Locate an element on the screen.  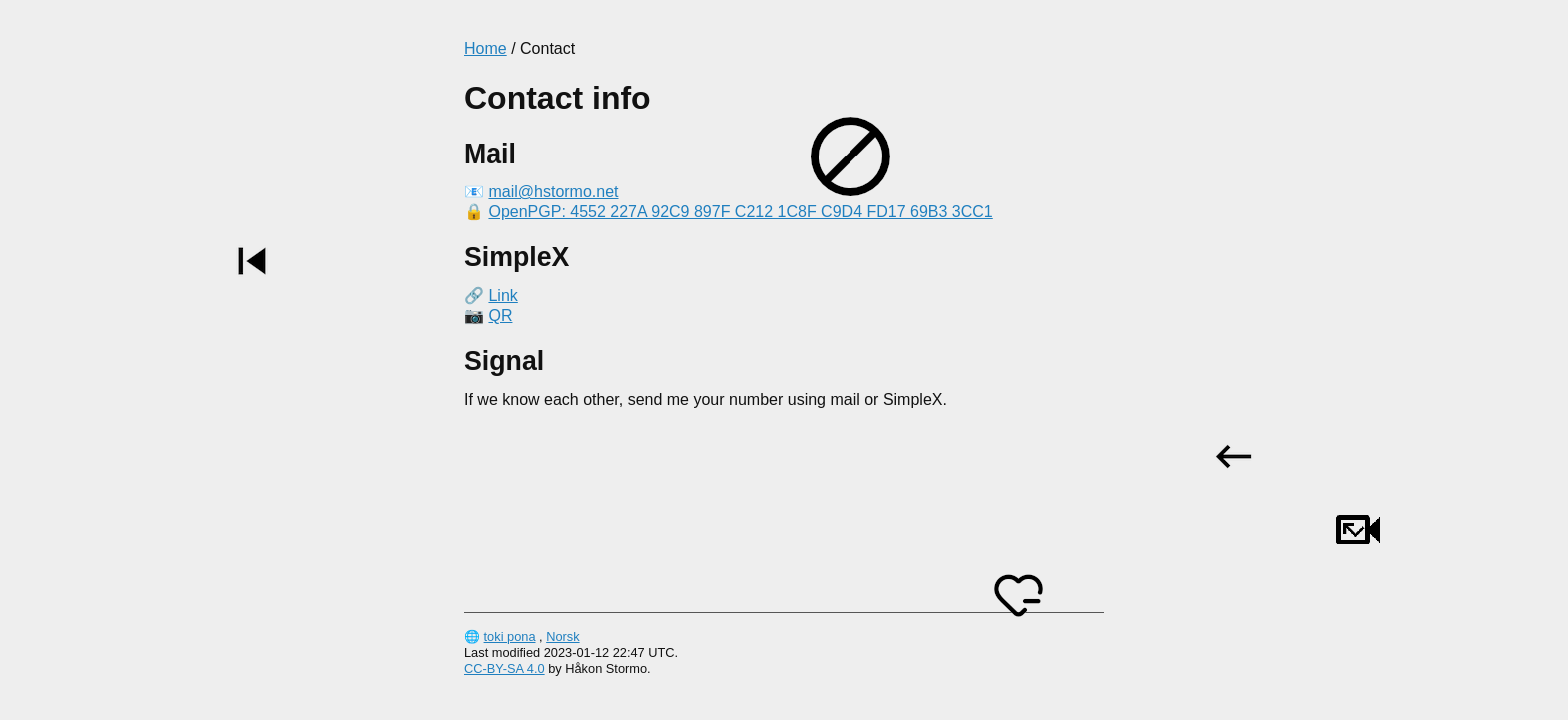
indicates a missed video call is located at coordinates (1358, 530).